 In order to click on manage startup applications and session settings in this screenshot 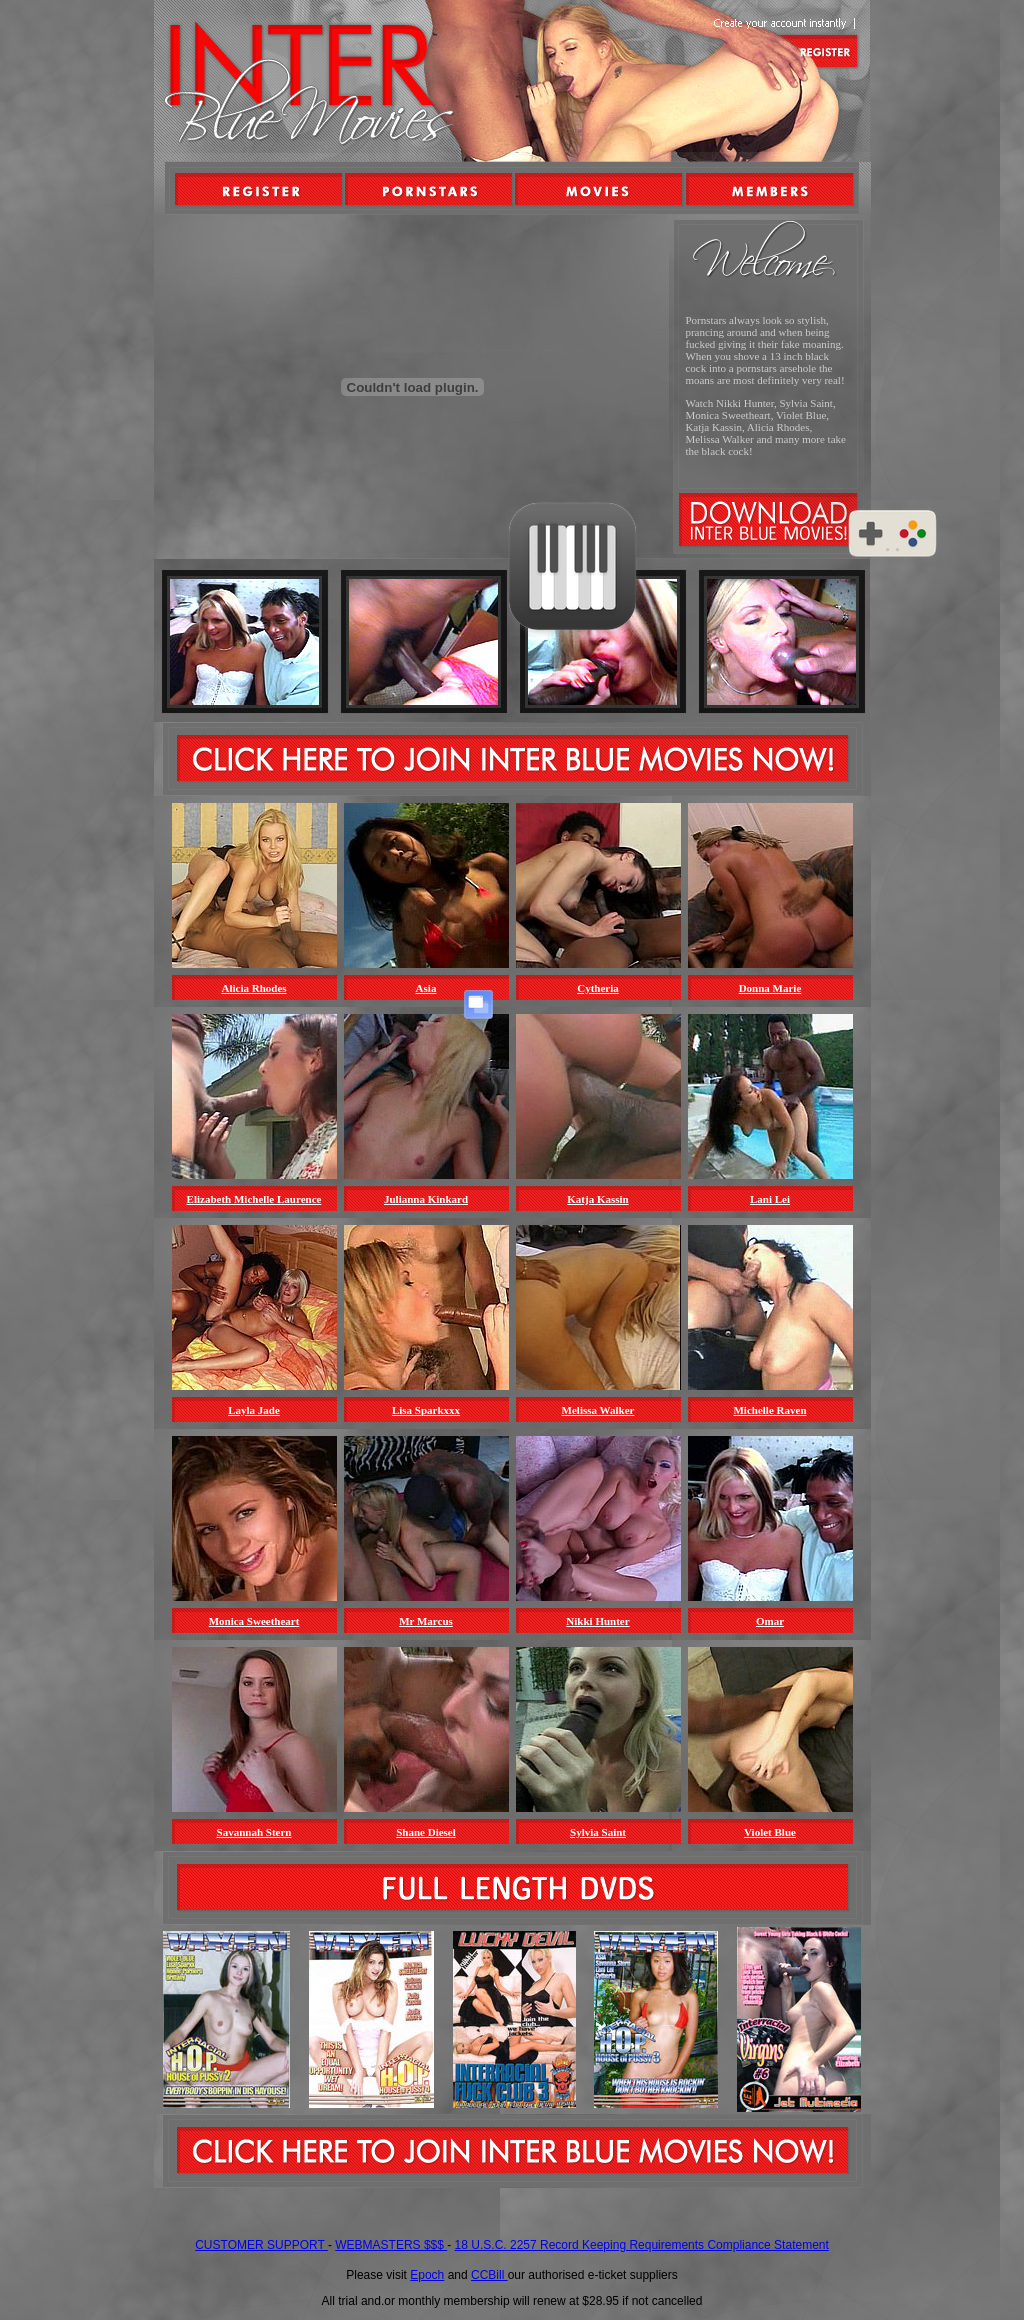, I will do `click(478, 1004)`.